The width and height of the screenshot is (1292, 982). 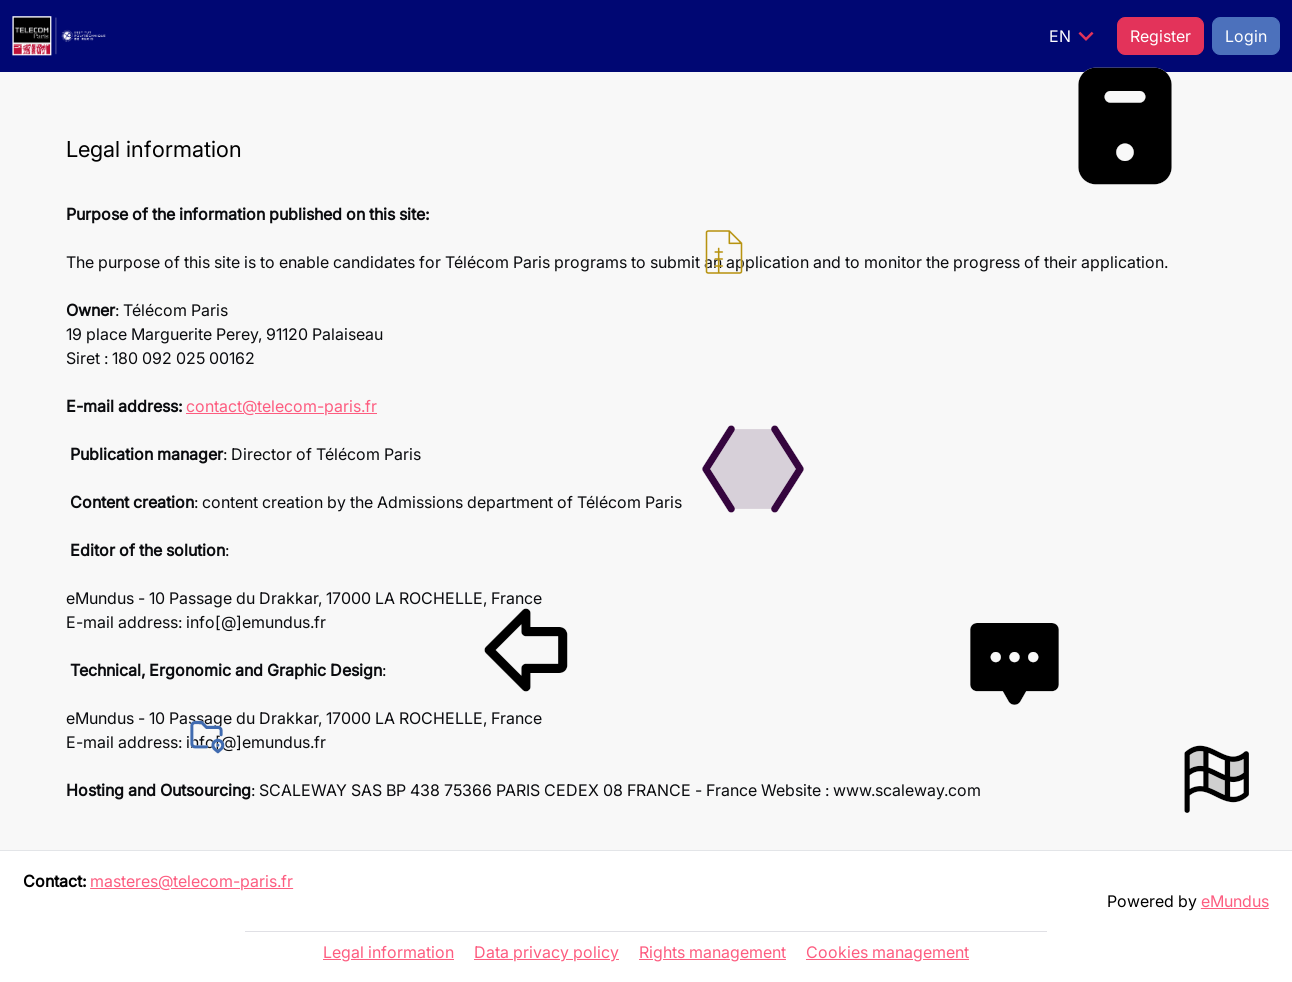 What do you see at coordinates (206, 735) in the screenshot?
I see `pin a folder to quick access` at bounding box center [206, 735].